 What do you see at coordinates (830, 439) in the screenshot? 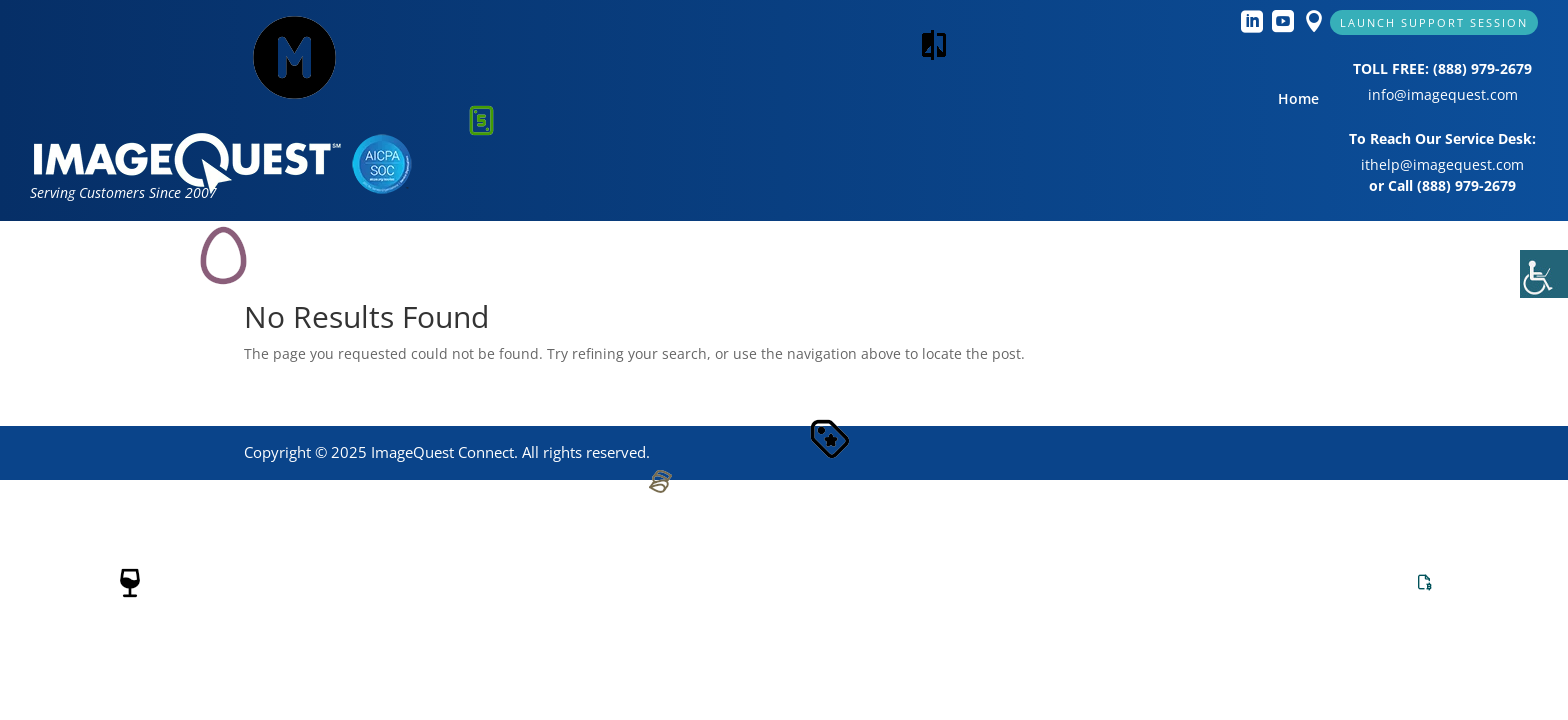
I see `mark item as favorite` at bounding box center [830, 439].